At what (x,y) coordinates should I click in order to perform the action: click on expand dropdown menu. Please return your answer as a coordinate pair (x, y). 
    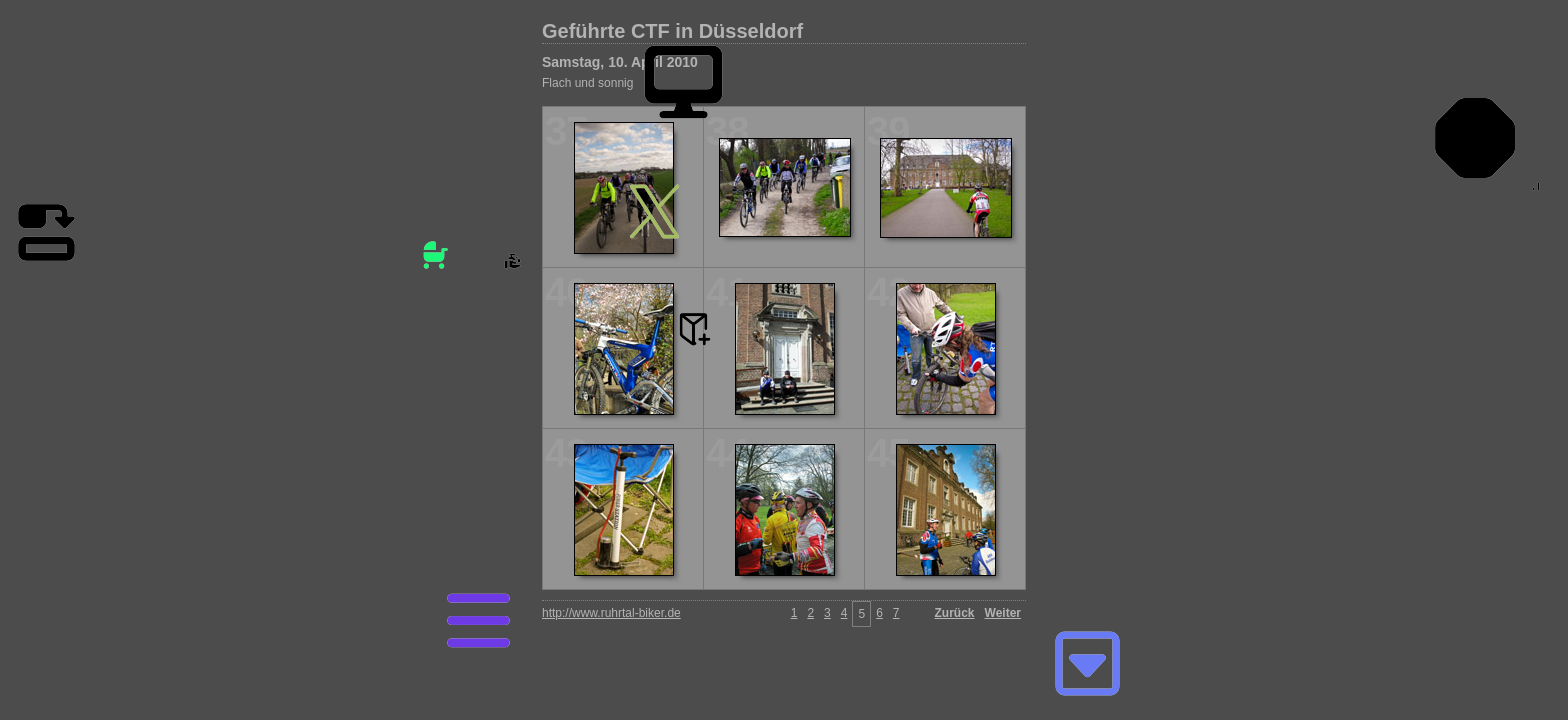
    Looking at the image, I should click on (1087, 663).